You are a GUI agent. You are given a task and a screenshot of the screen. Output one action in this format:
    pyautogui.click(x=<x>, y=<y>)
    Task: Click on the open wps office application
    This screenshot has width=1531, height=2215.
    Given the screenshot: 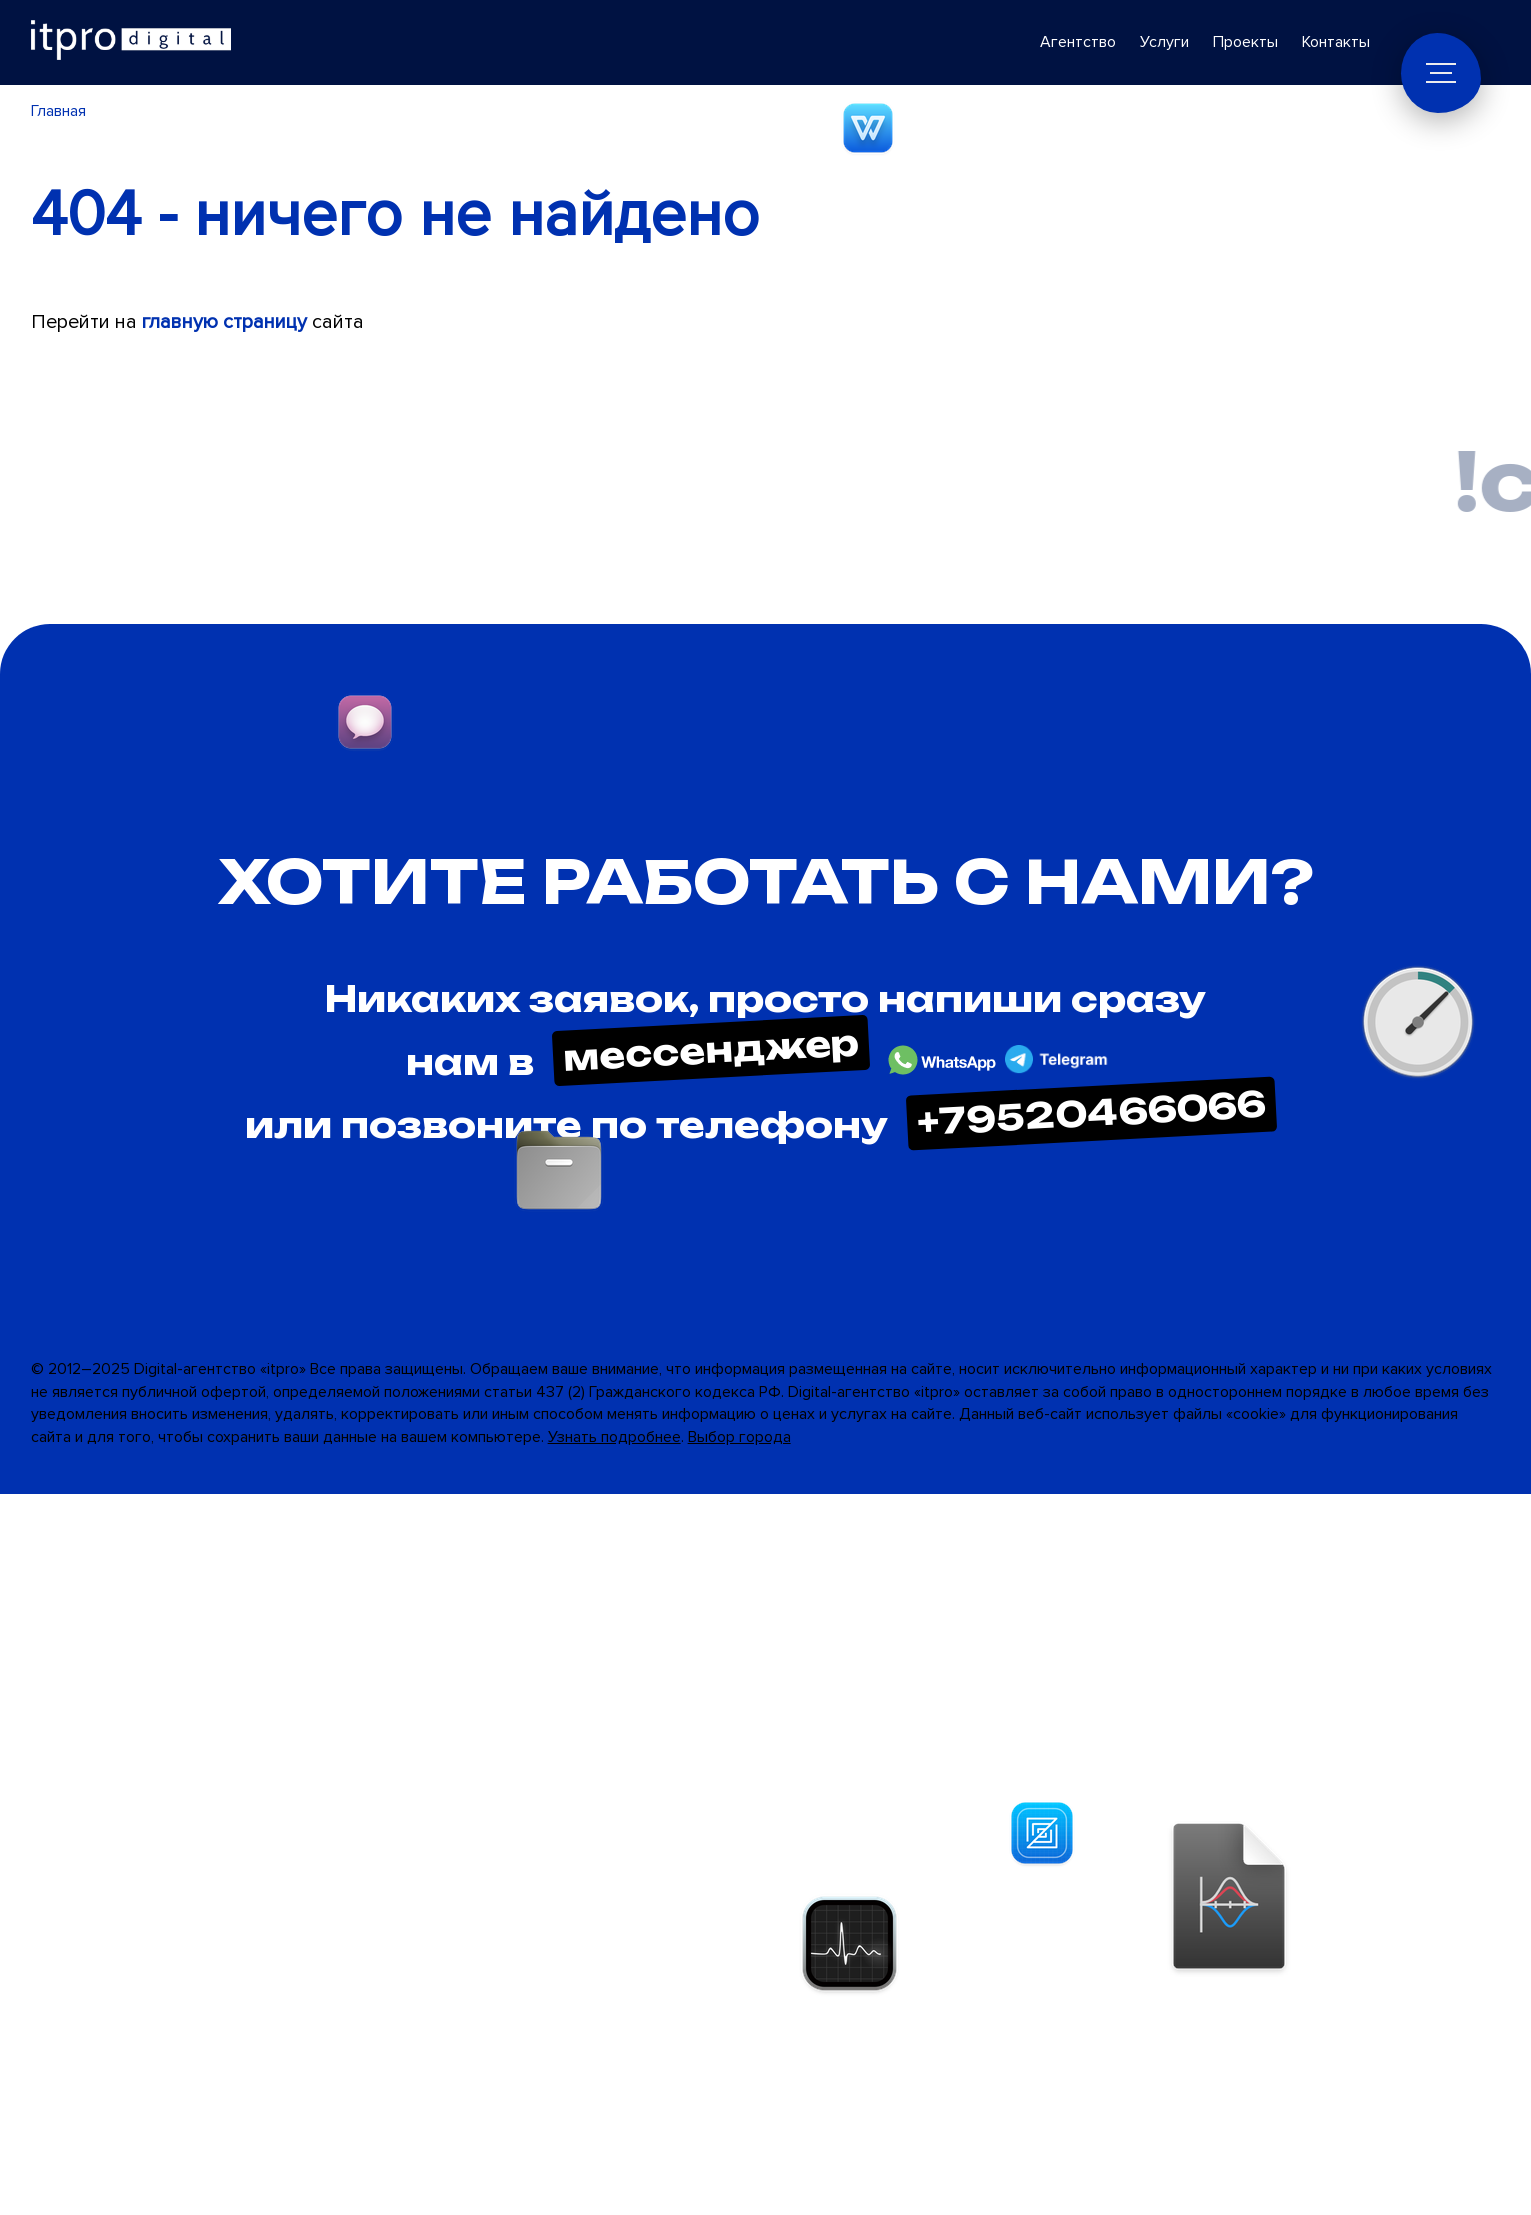 What is the action you would take?
    pyautogui.click(x=868, y=128)
    